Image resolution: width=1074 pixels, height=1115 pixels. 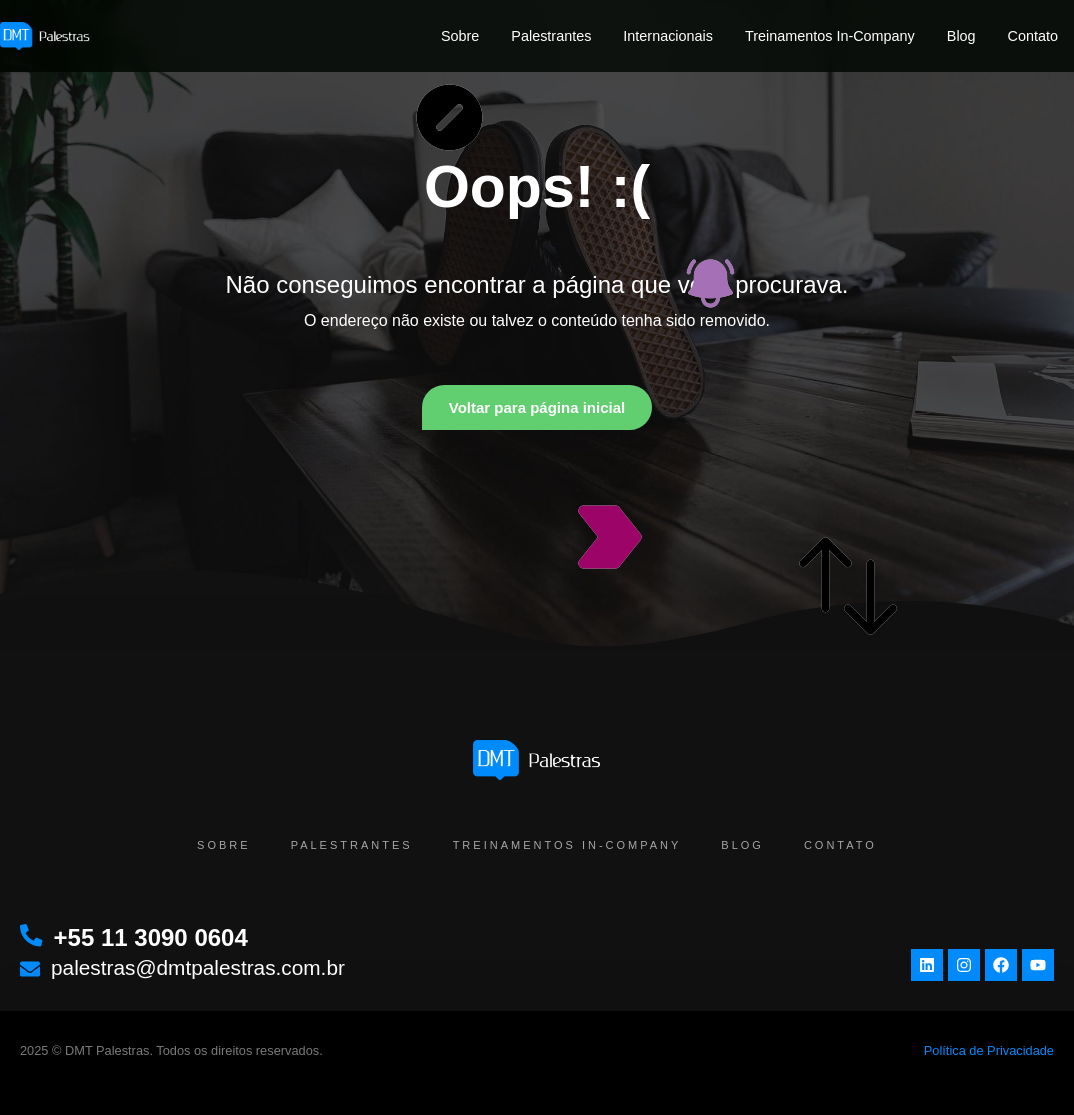 I want to click on new notification alert, so click(x=710, y=283).